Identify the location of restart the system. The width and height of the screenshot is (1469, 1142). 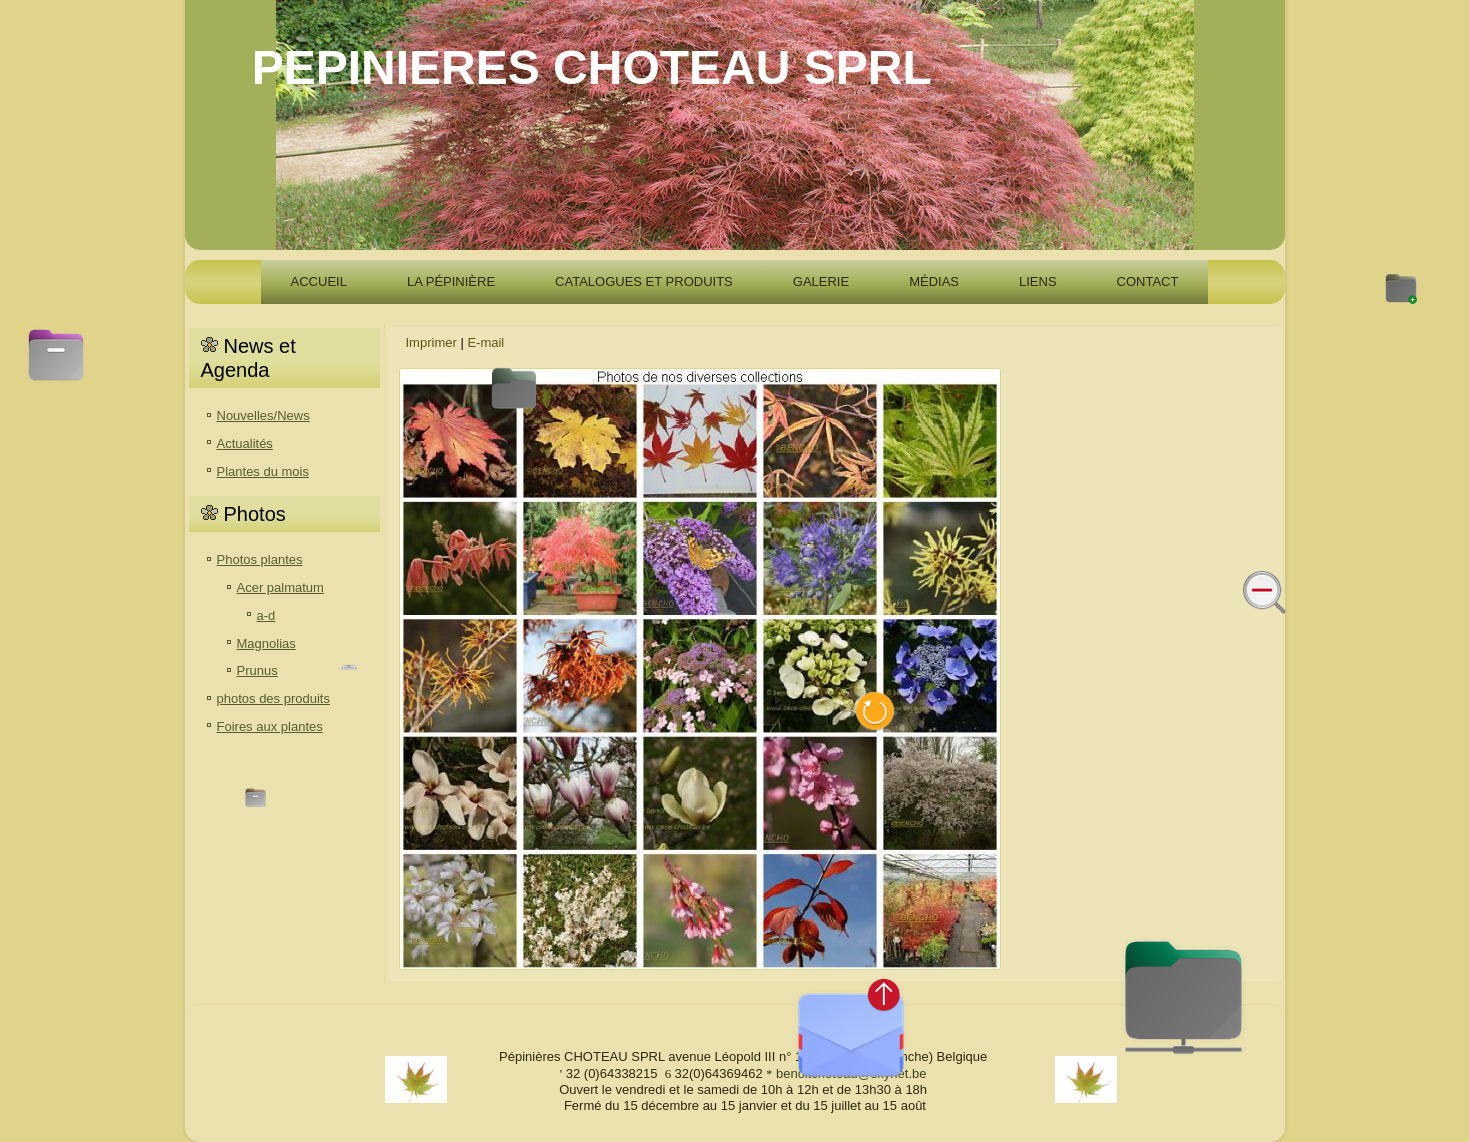
(875, 711).